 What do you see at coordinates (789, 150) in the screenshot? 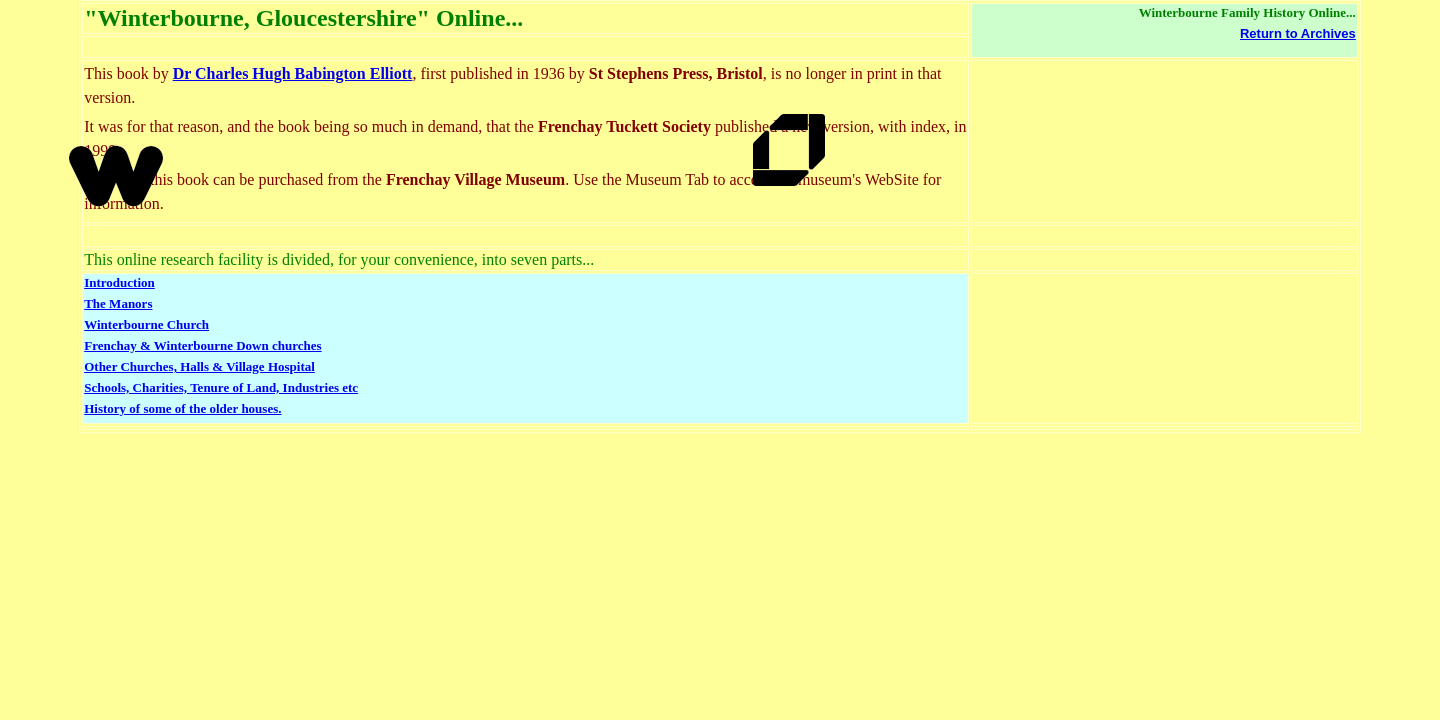
I see `aqua security company logo` at bounding box center [789, 150].